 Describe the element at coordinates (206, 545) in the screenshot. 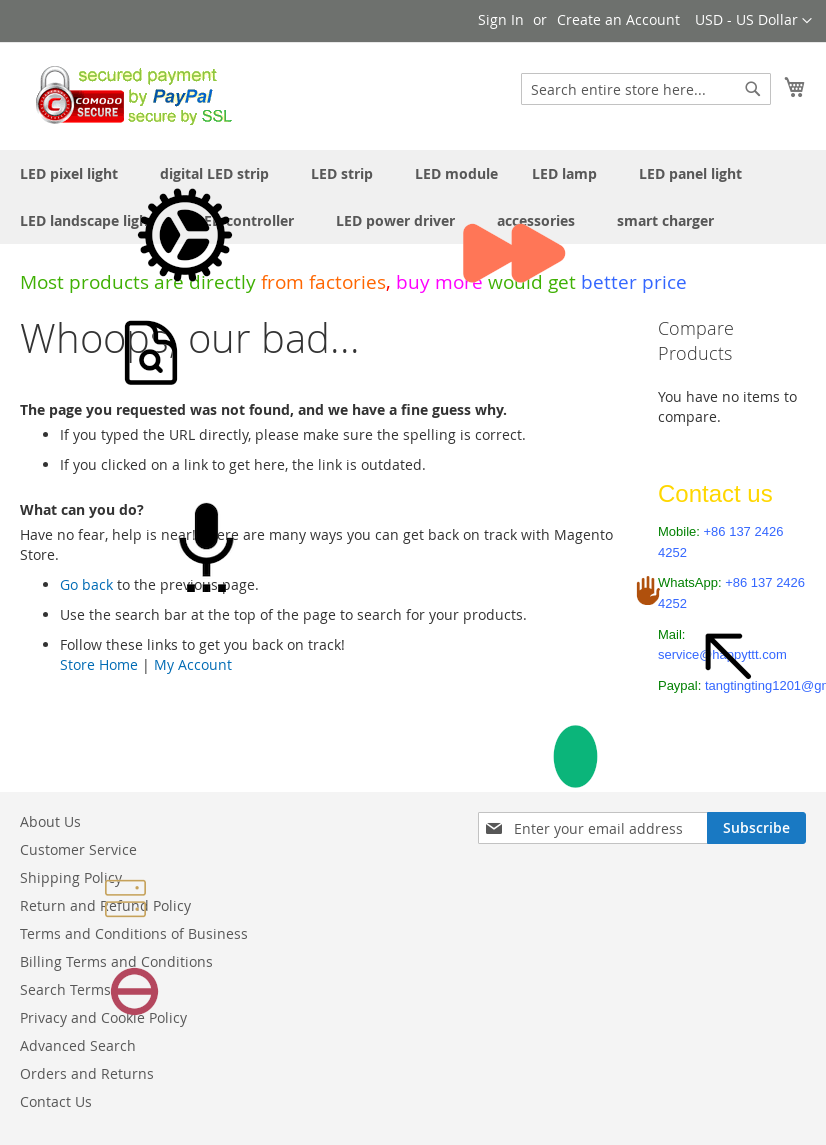

I see `access voice input settings` at that location.